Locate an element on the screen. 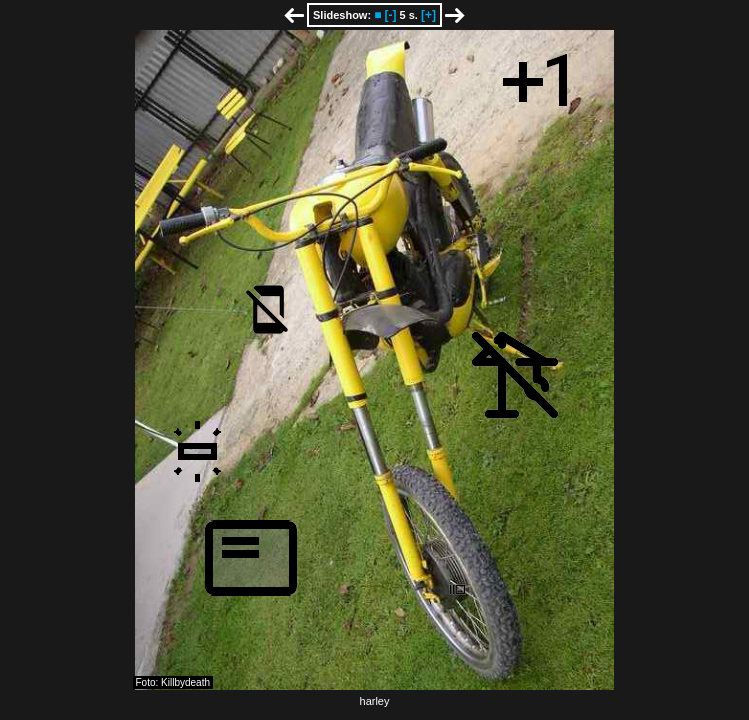 The image size is (749, 720). enable burst mode for rapid photo capture is located at coordinates (457, 589).